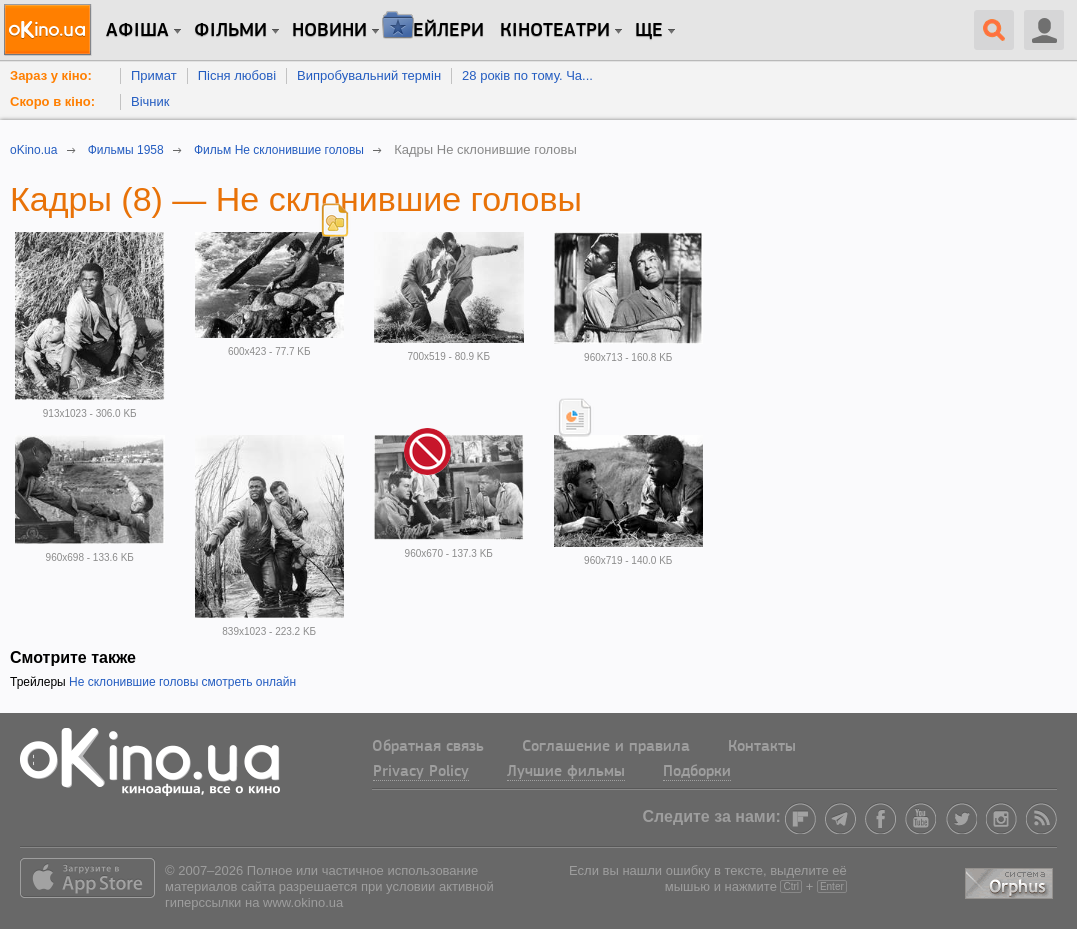 This screenshot has height=929, width=1077. Describe the element at coordinates (398, 25) in the screenshot. I see `access your favorites folder in the media library` at that location.